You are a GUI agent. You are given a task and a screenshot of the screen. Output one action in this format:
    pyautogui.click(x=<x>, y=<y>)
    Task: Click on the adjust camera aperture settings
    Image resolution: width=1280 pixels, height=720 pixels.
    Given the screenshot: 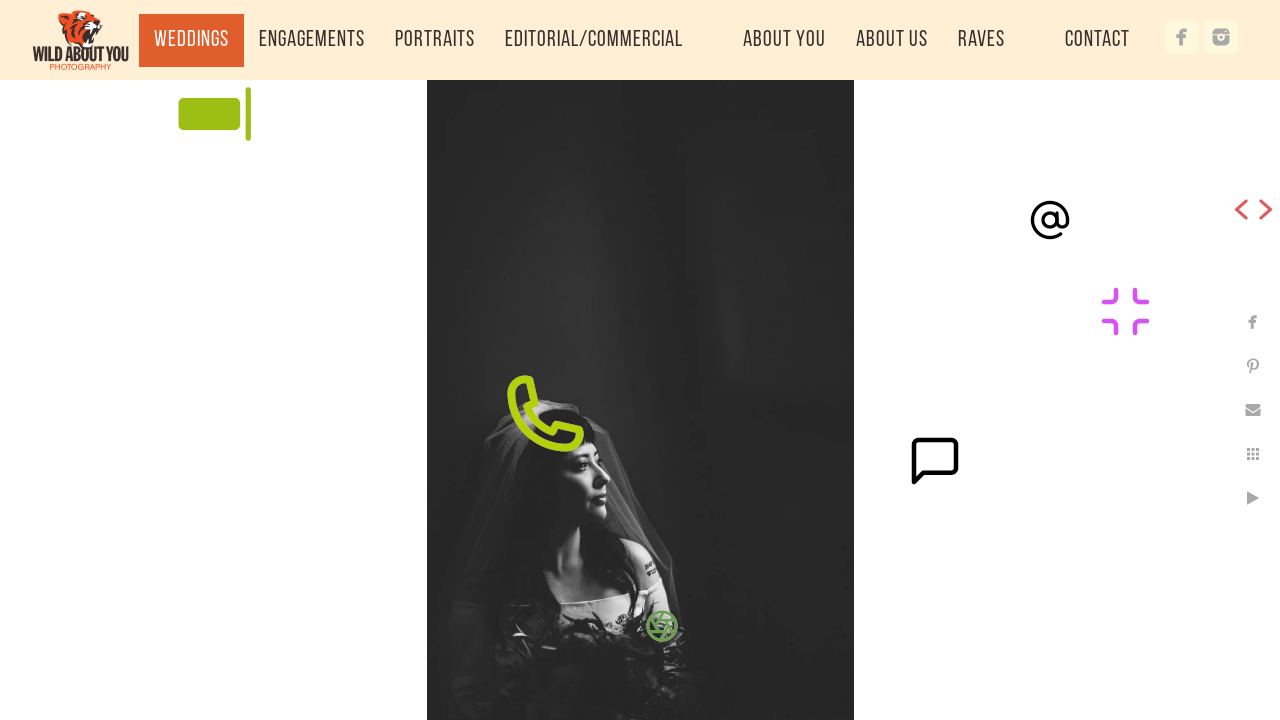 What is the action you would take?
    pyautogui.click(x=662, y=626)
    